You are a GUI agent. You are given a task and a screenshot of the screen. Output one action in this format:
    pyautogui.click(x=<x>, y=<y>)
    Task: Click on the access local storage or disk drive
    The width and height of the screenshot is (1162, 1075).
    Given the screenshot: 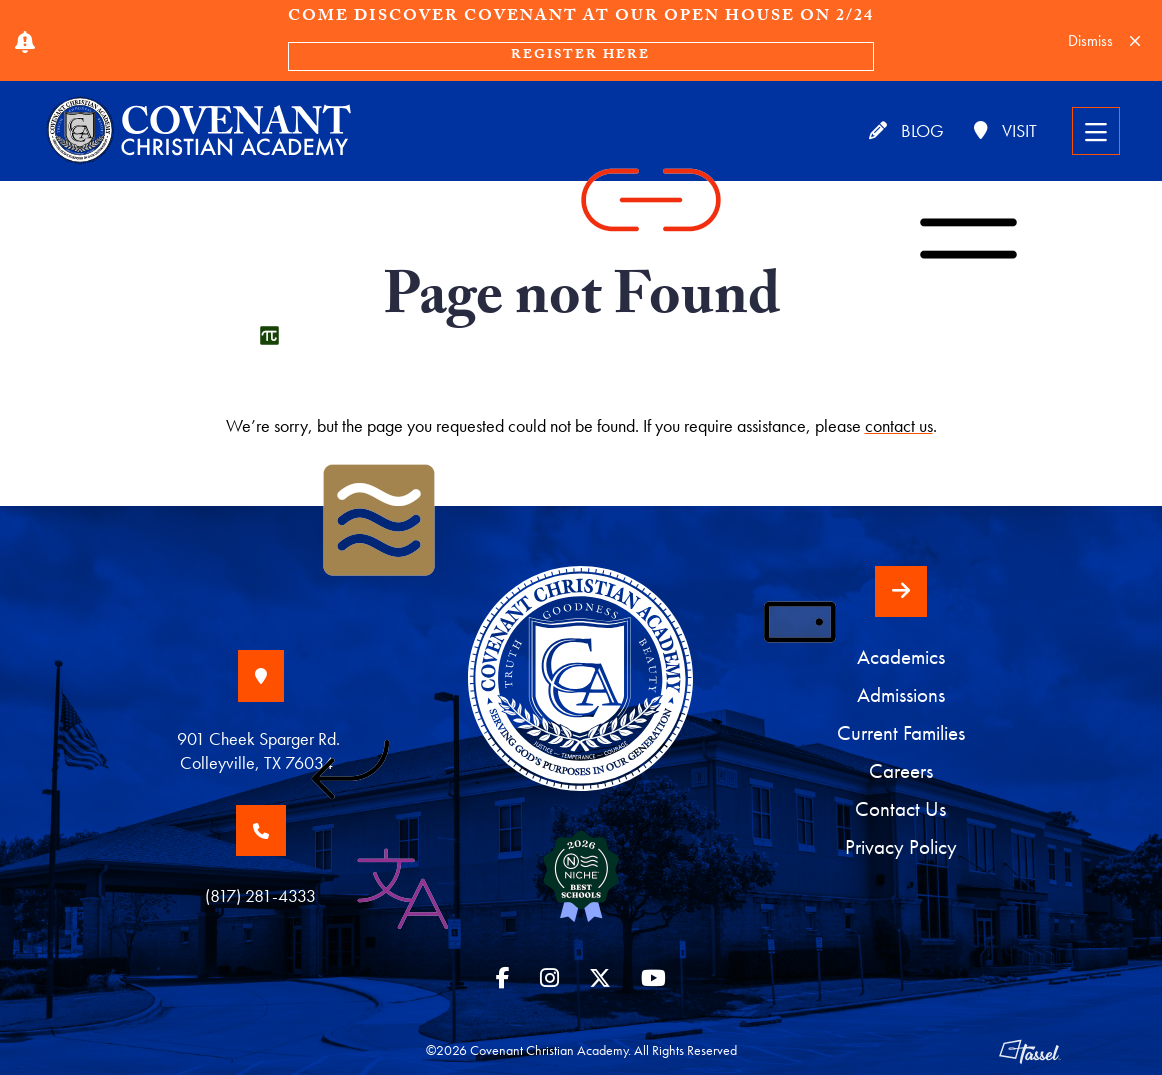 What is the action you would take?
    pyautogui.click(x=800, y=622)
    